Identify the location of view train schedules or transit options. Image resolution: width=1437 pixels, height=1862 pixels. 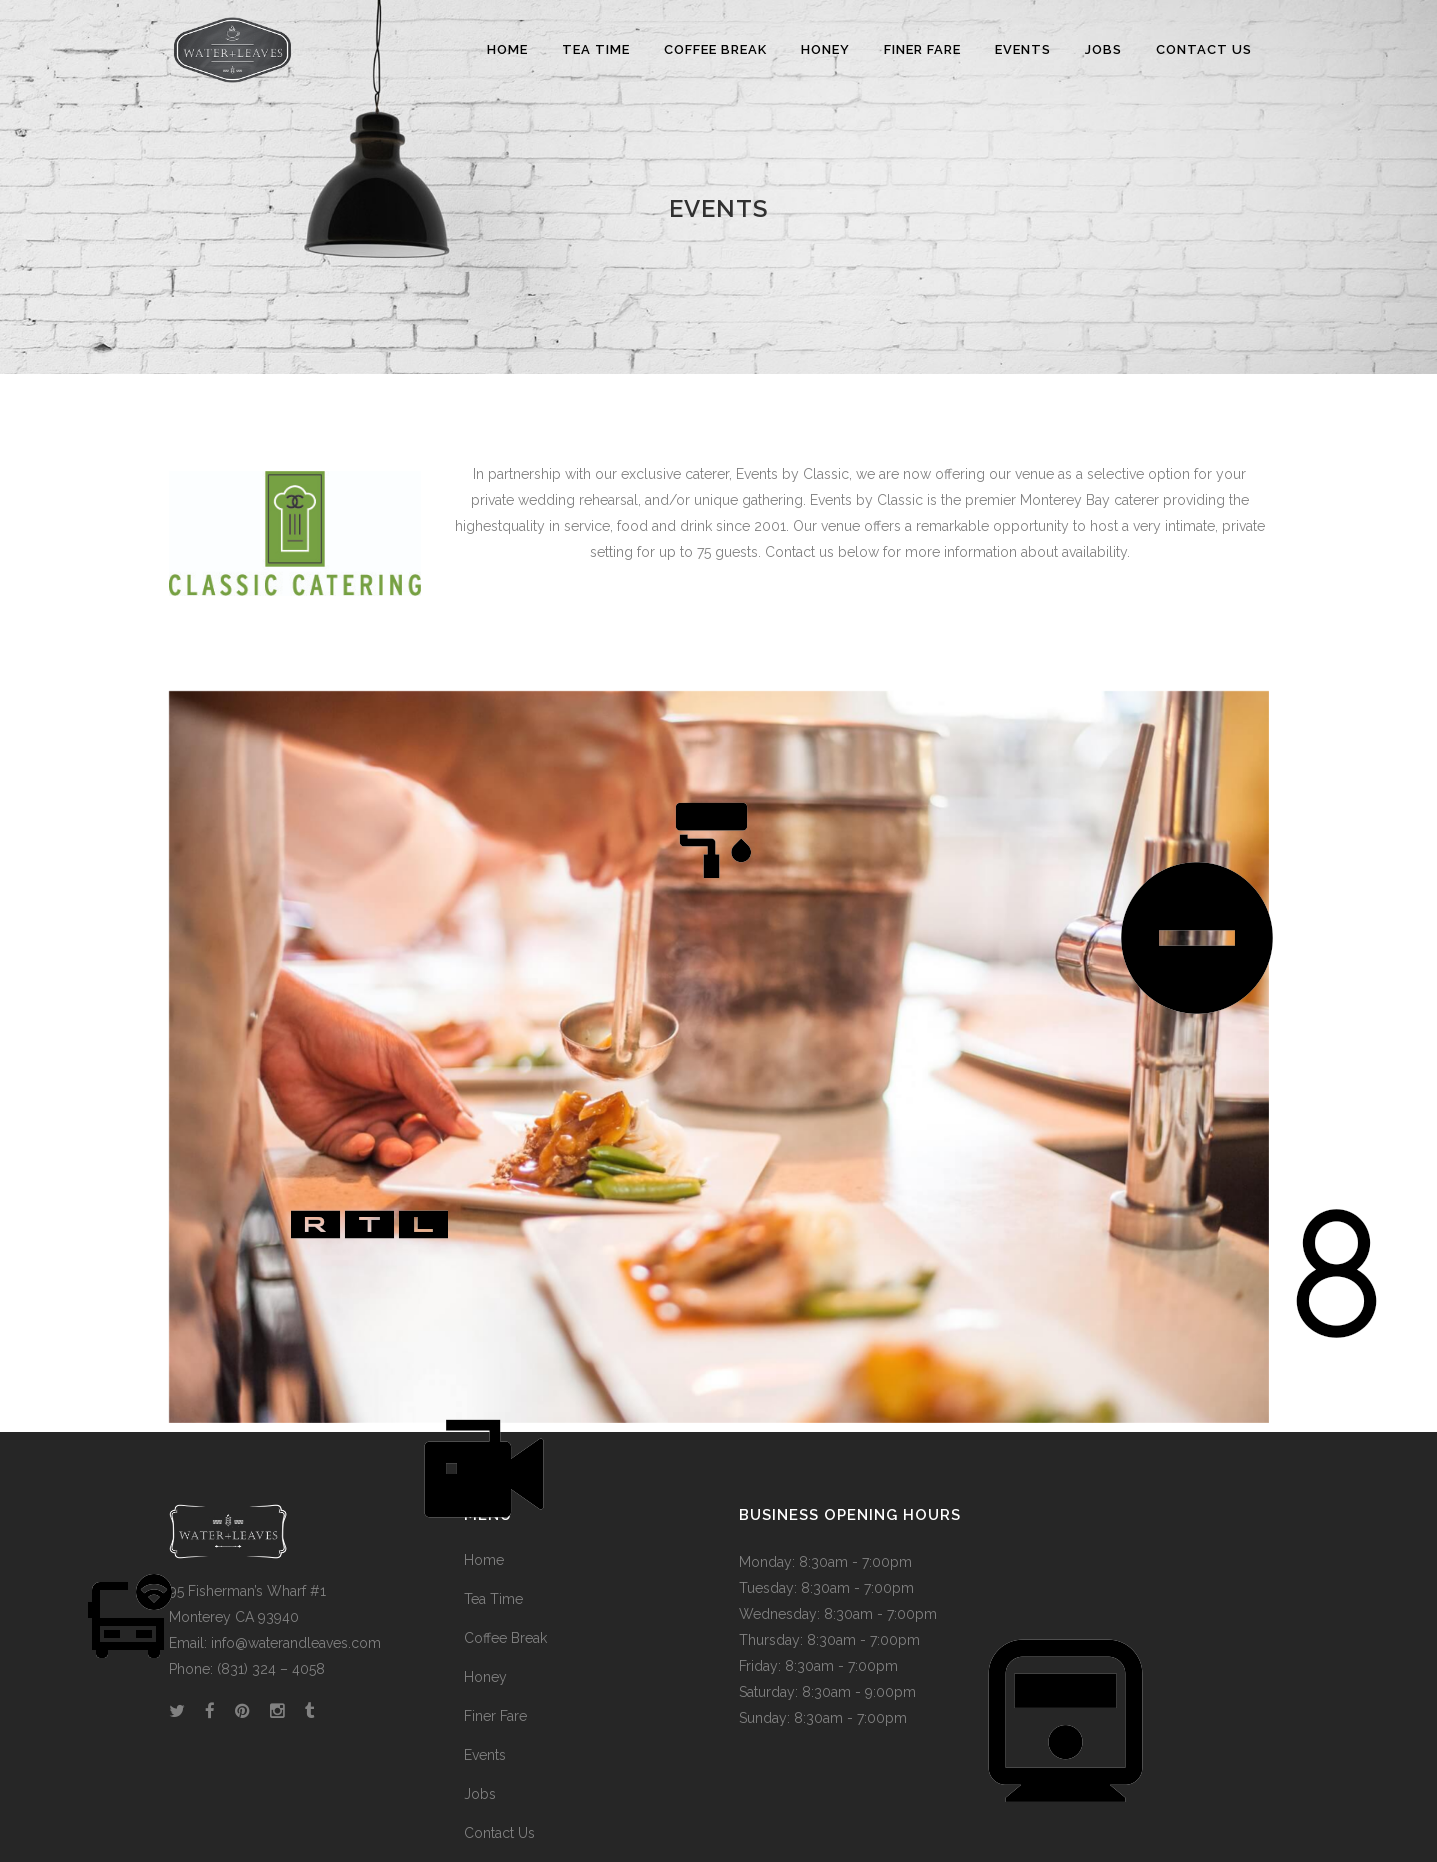
(1065, 1716).